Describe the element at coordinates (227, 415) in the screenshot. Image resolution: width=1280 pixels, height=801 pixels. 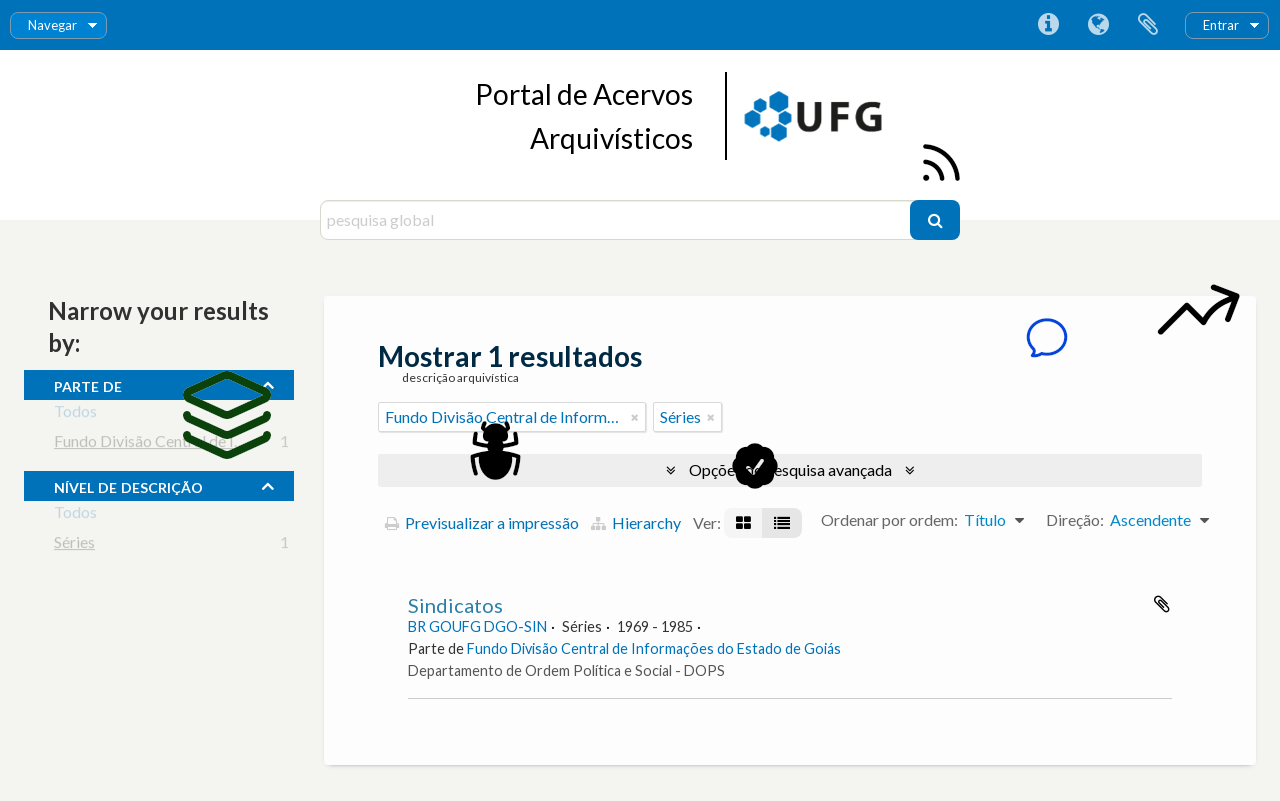
I see `toggle layer visibility in an editor` at that location.